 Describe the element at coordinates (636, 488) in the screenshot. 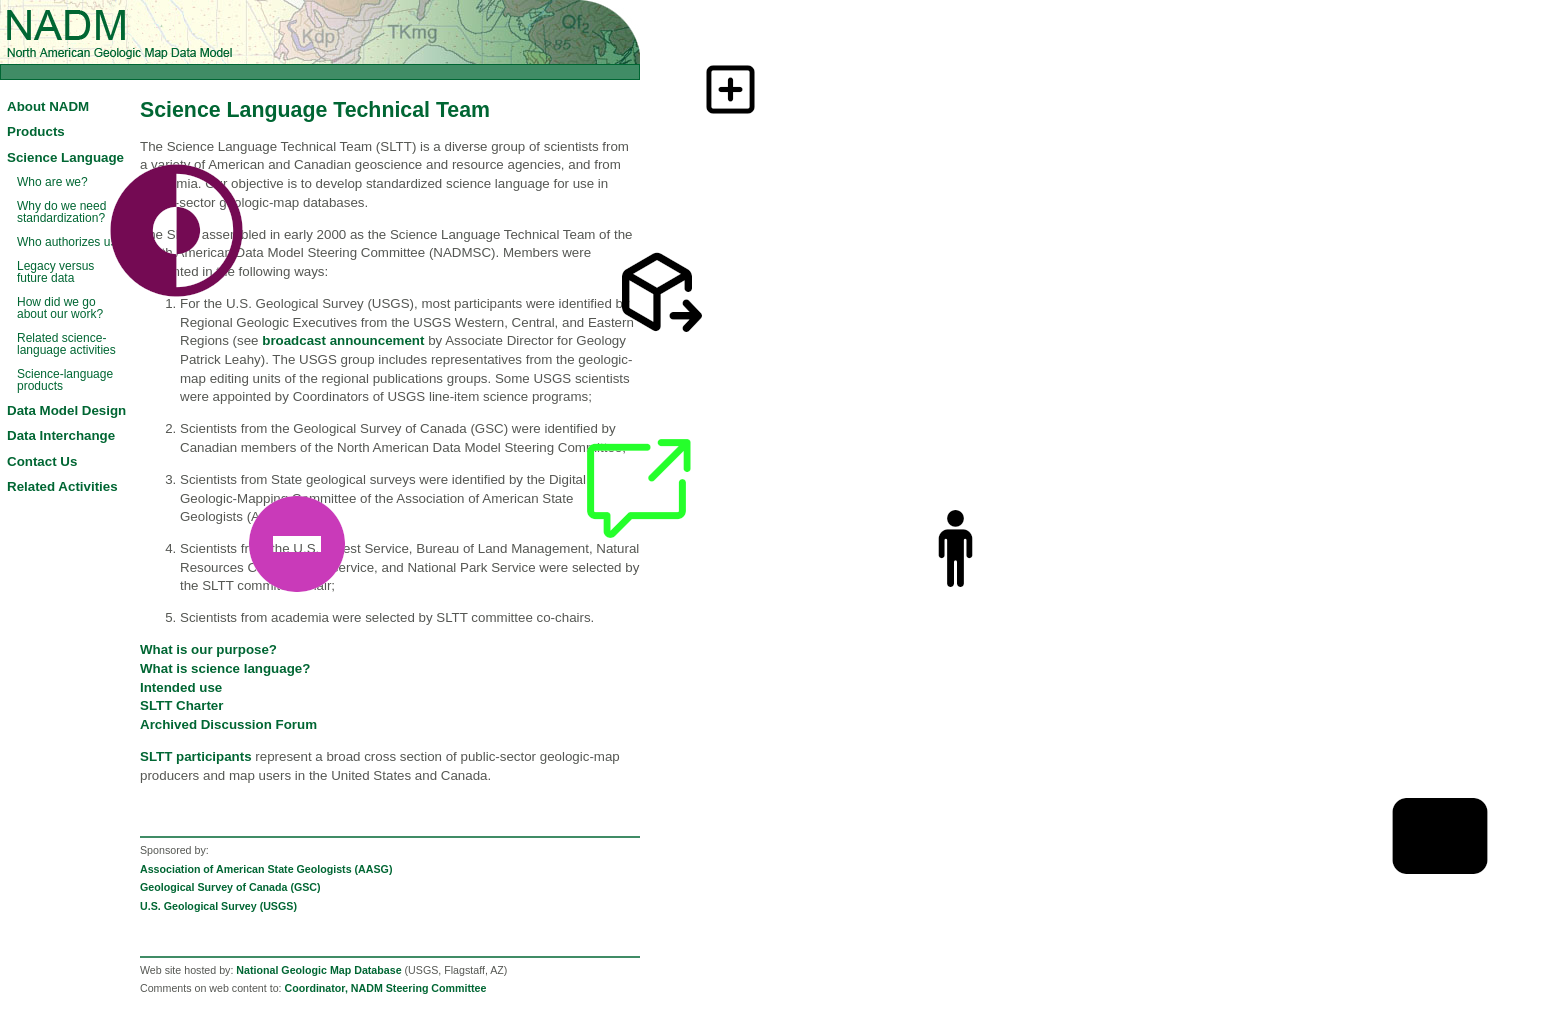

I see `view cross-referenced issues or pull requests` at that location.